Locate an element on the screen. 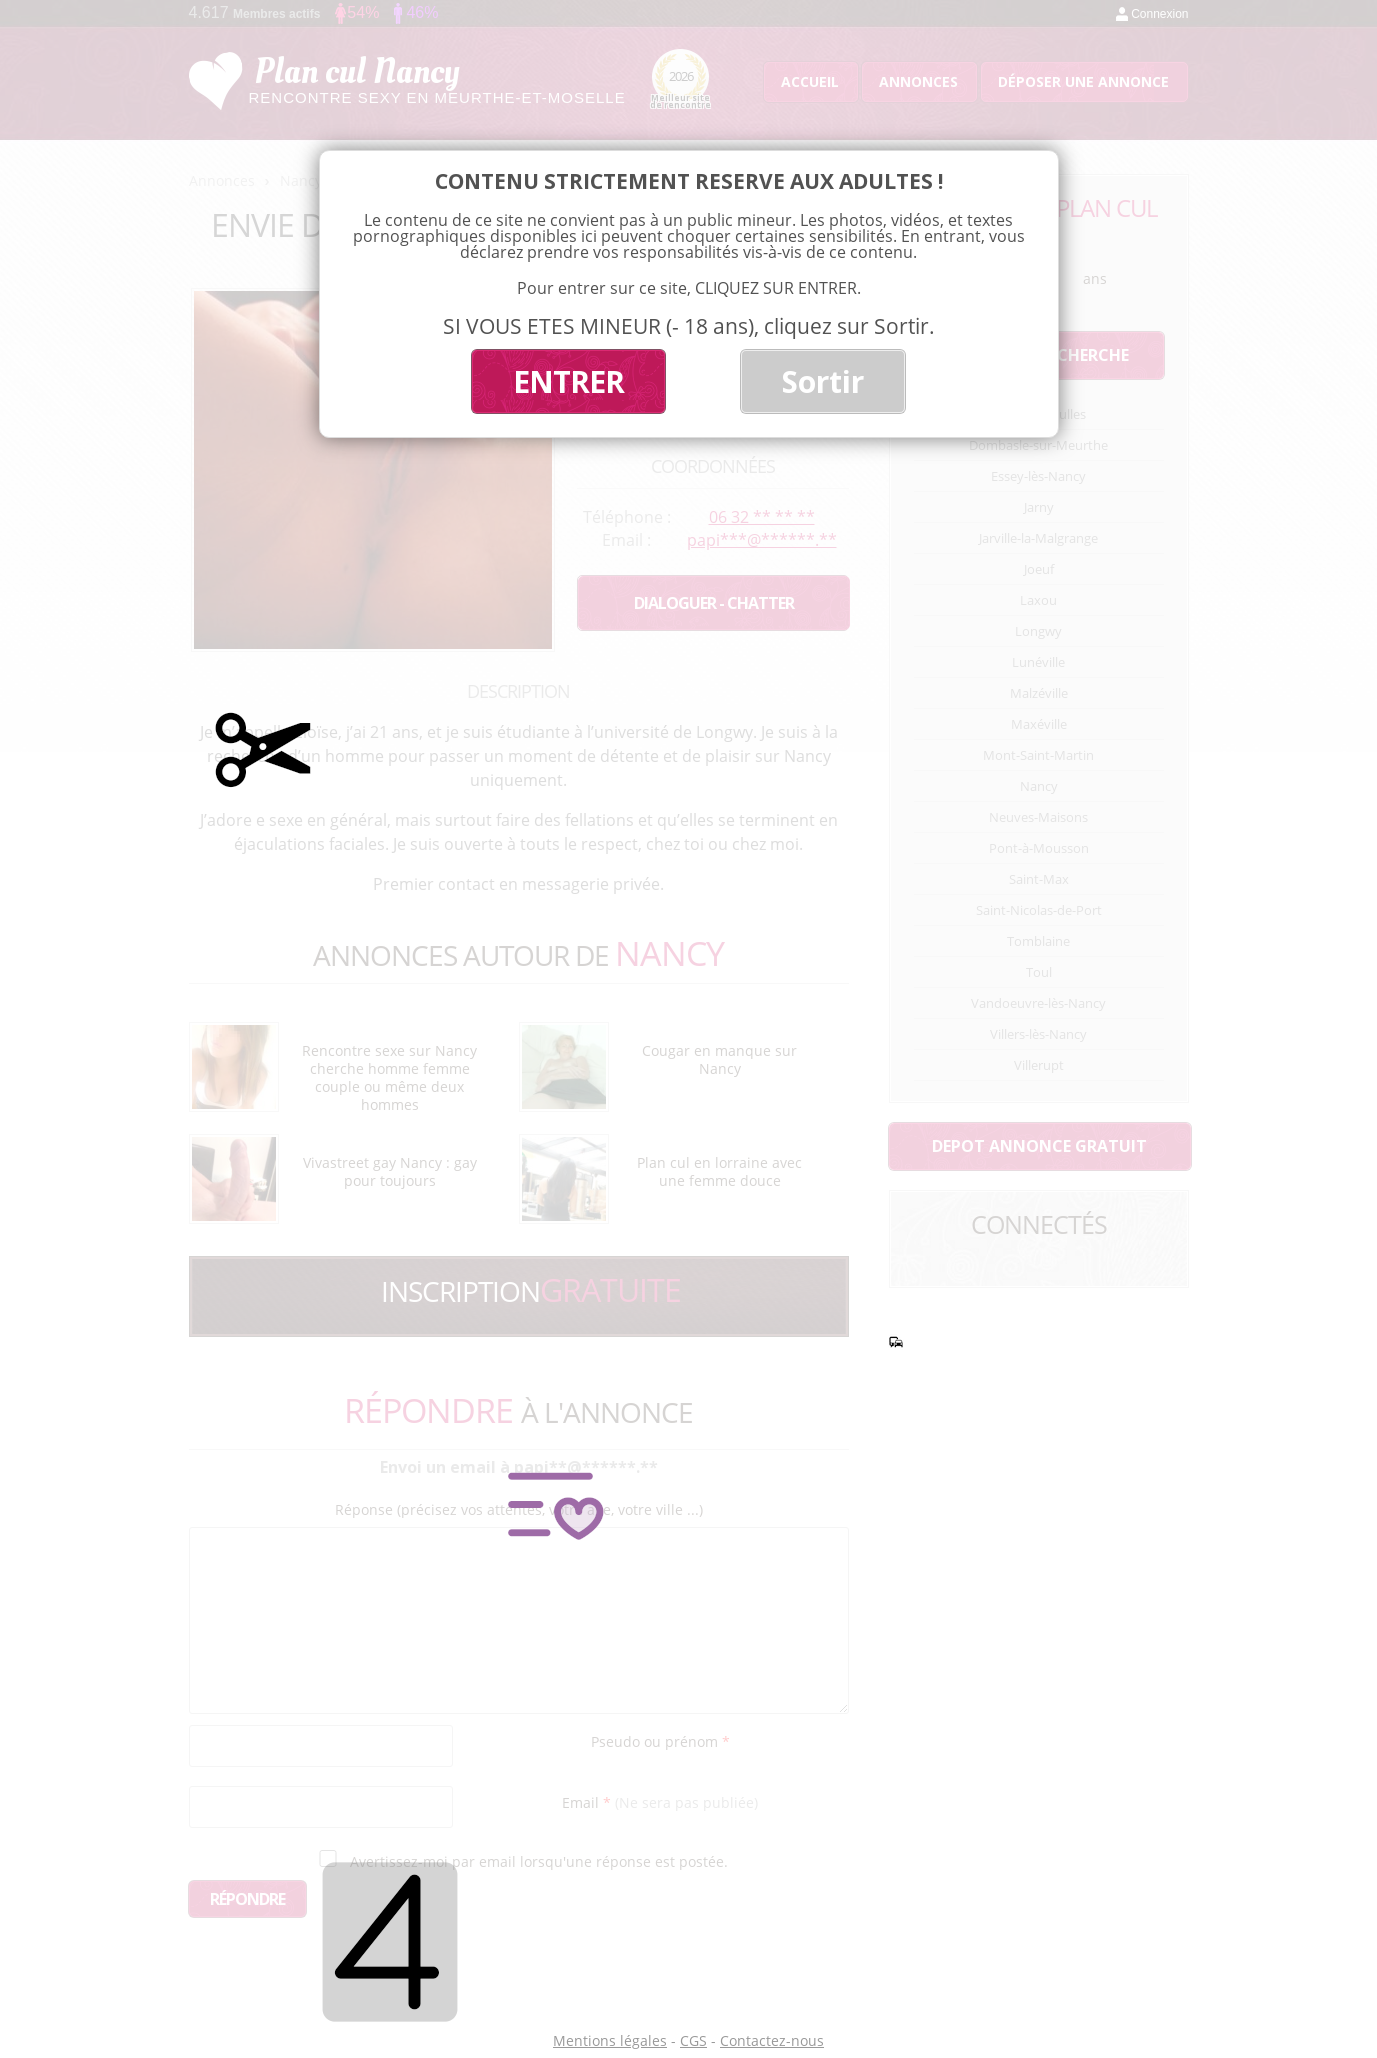 Image resolution: width=1377 pixels, height=2058 pixels. indicates step four in a multi-step process is located at coordinates (390, 1942).